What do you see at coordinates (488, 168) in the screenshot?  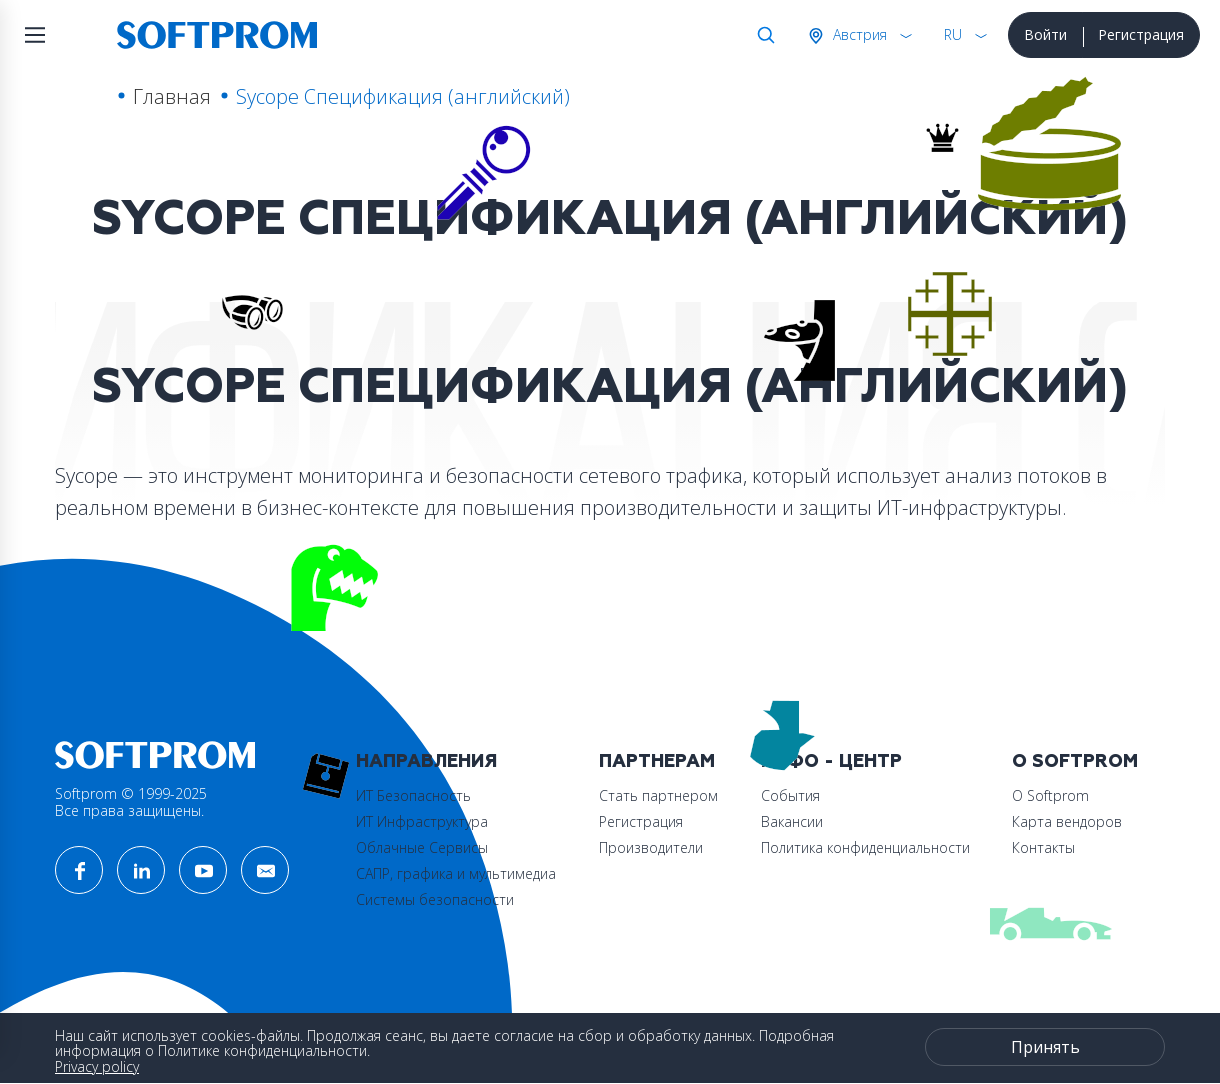 I see `cast a spell or use magic ability` at bounding box center [488, 168].